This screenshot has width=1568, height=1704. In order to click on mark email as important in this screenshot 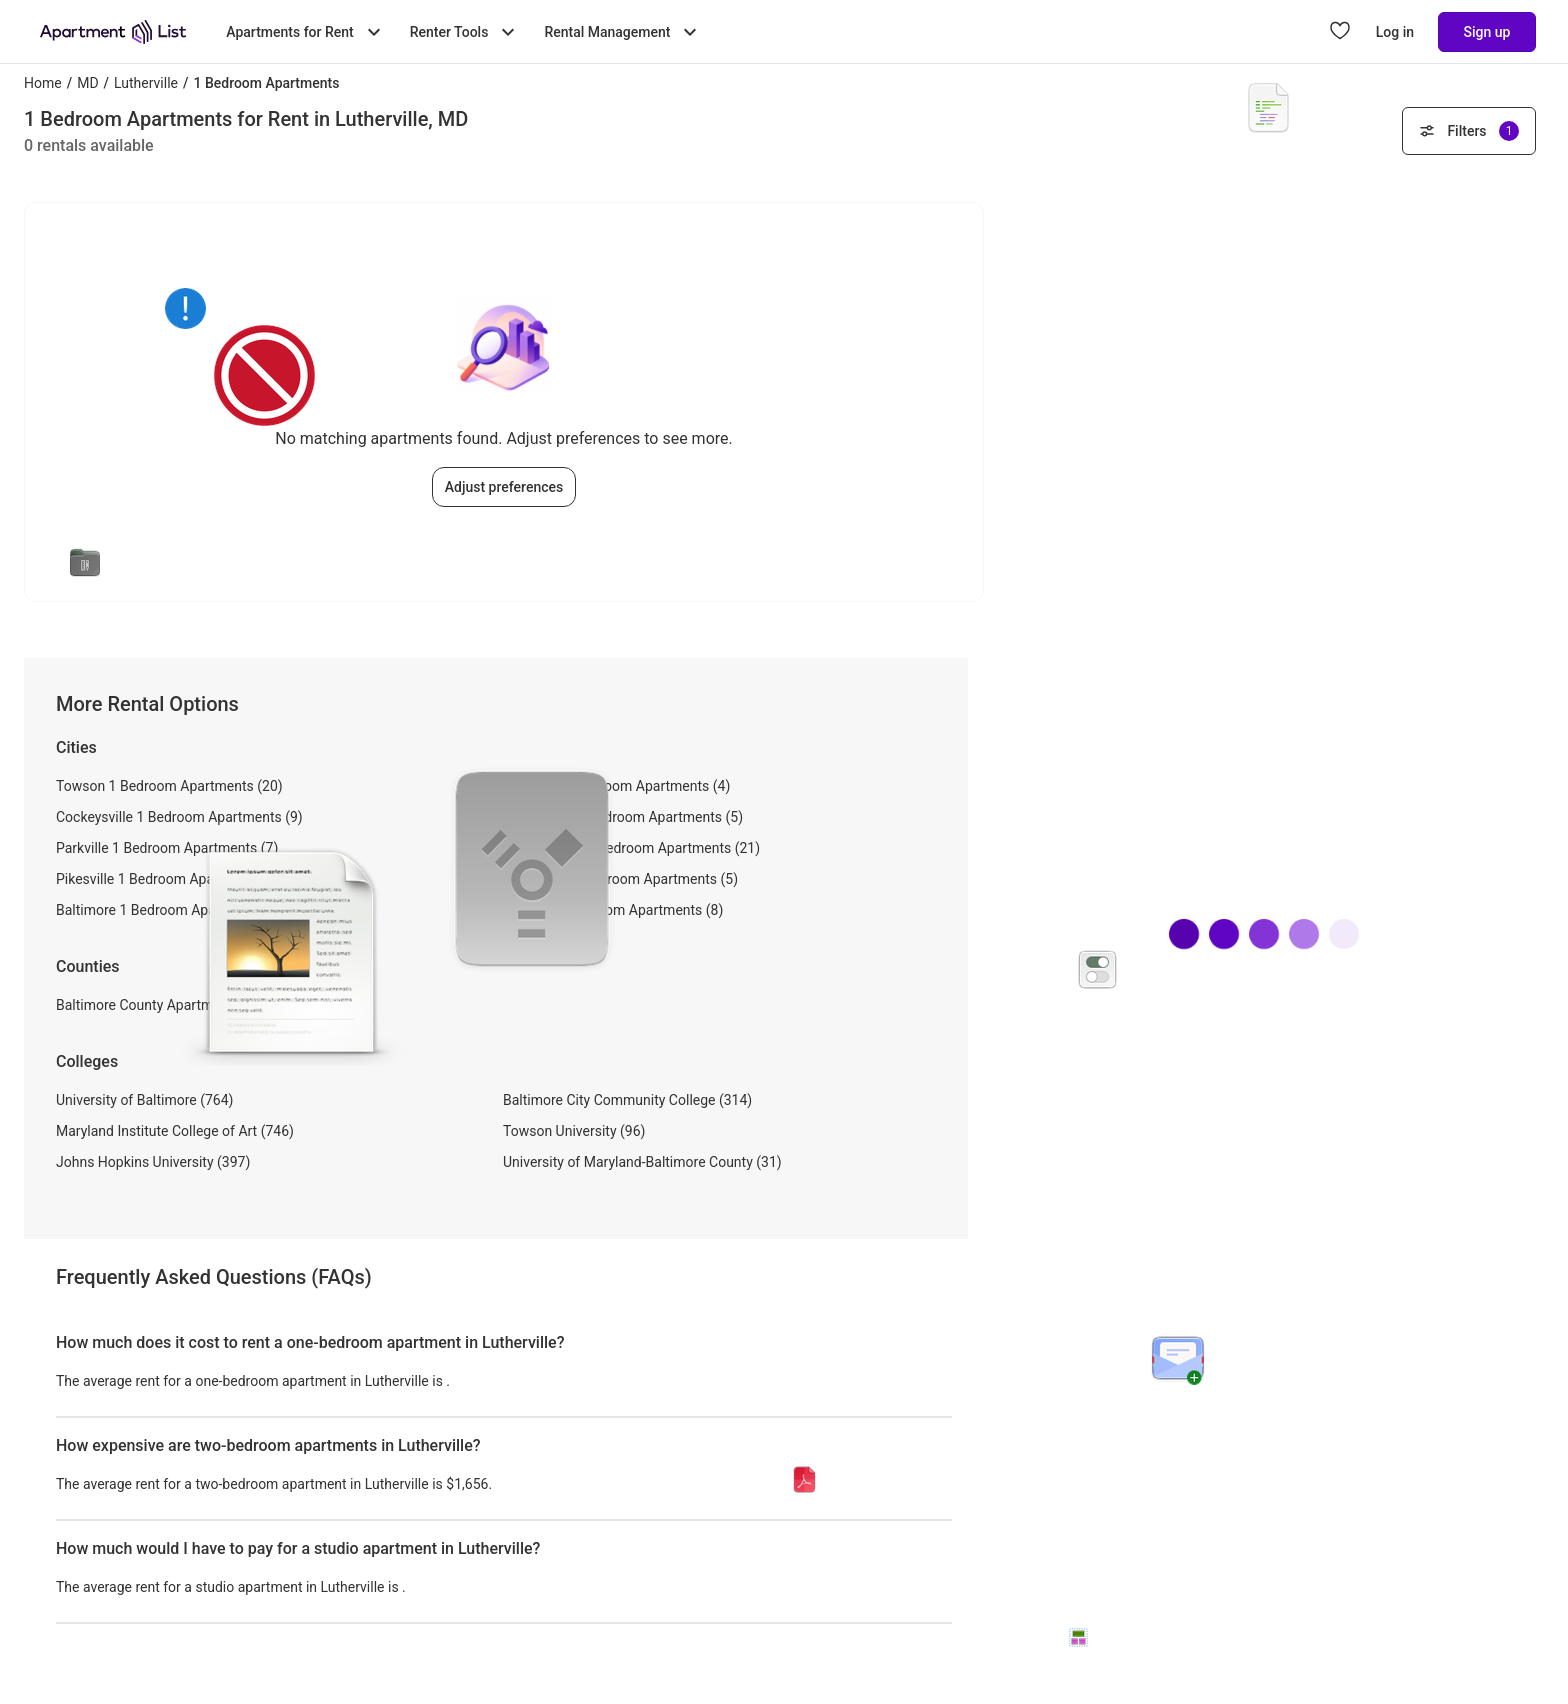, I will do `click(185, 308)`.